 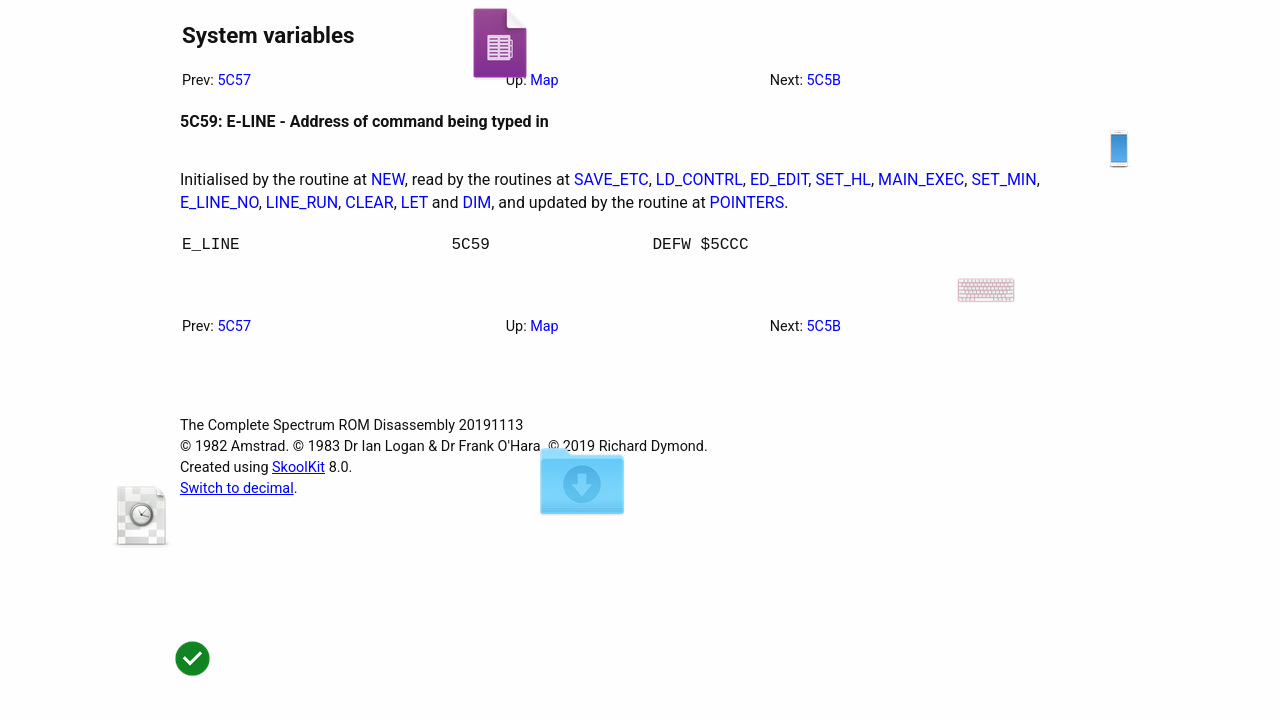 I want to click on image is currently loading, so click(x=142, y=515).